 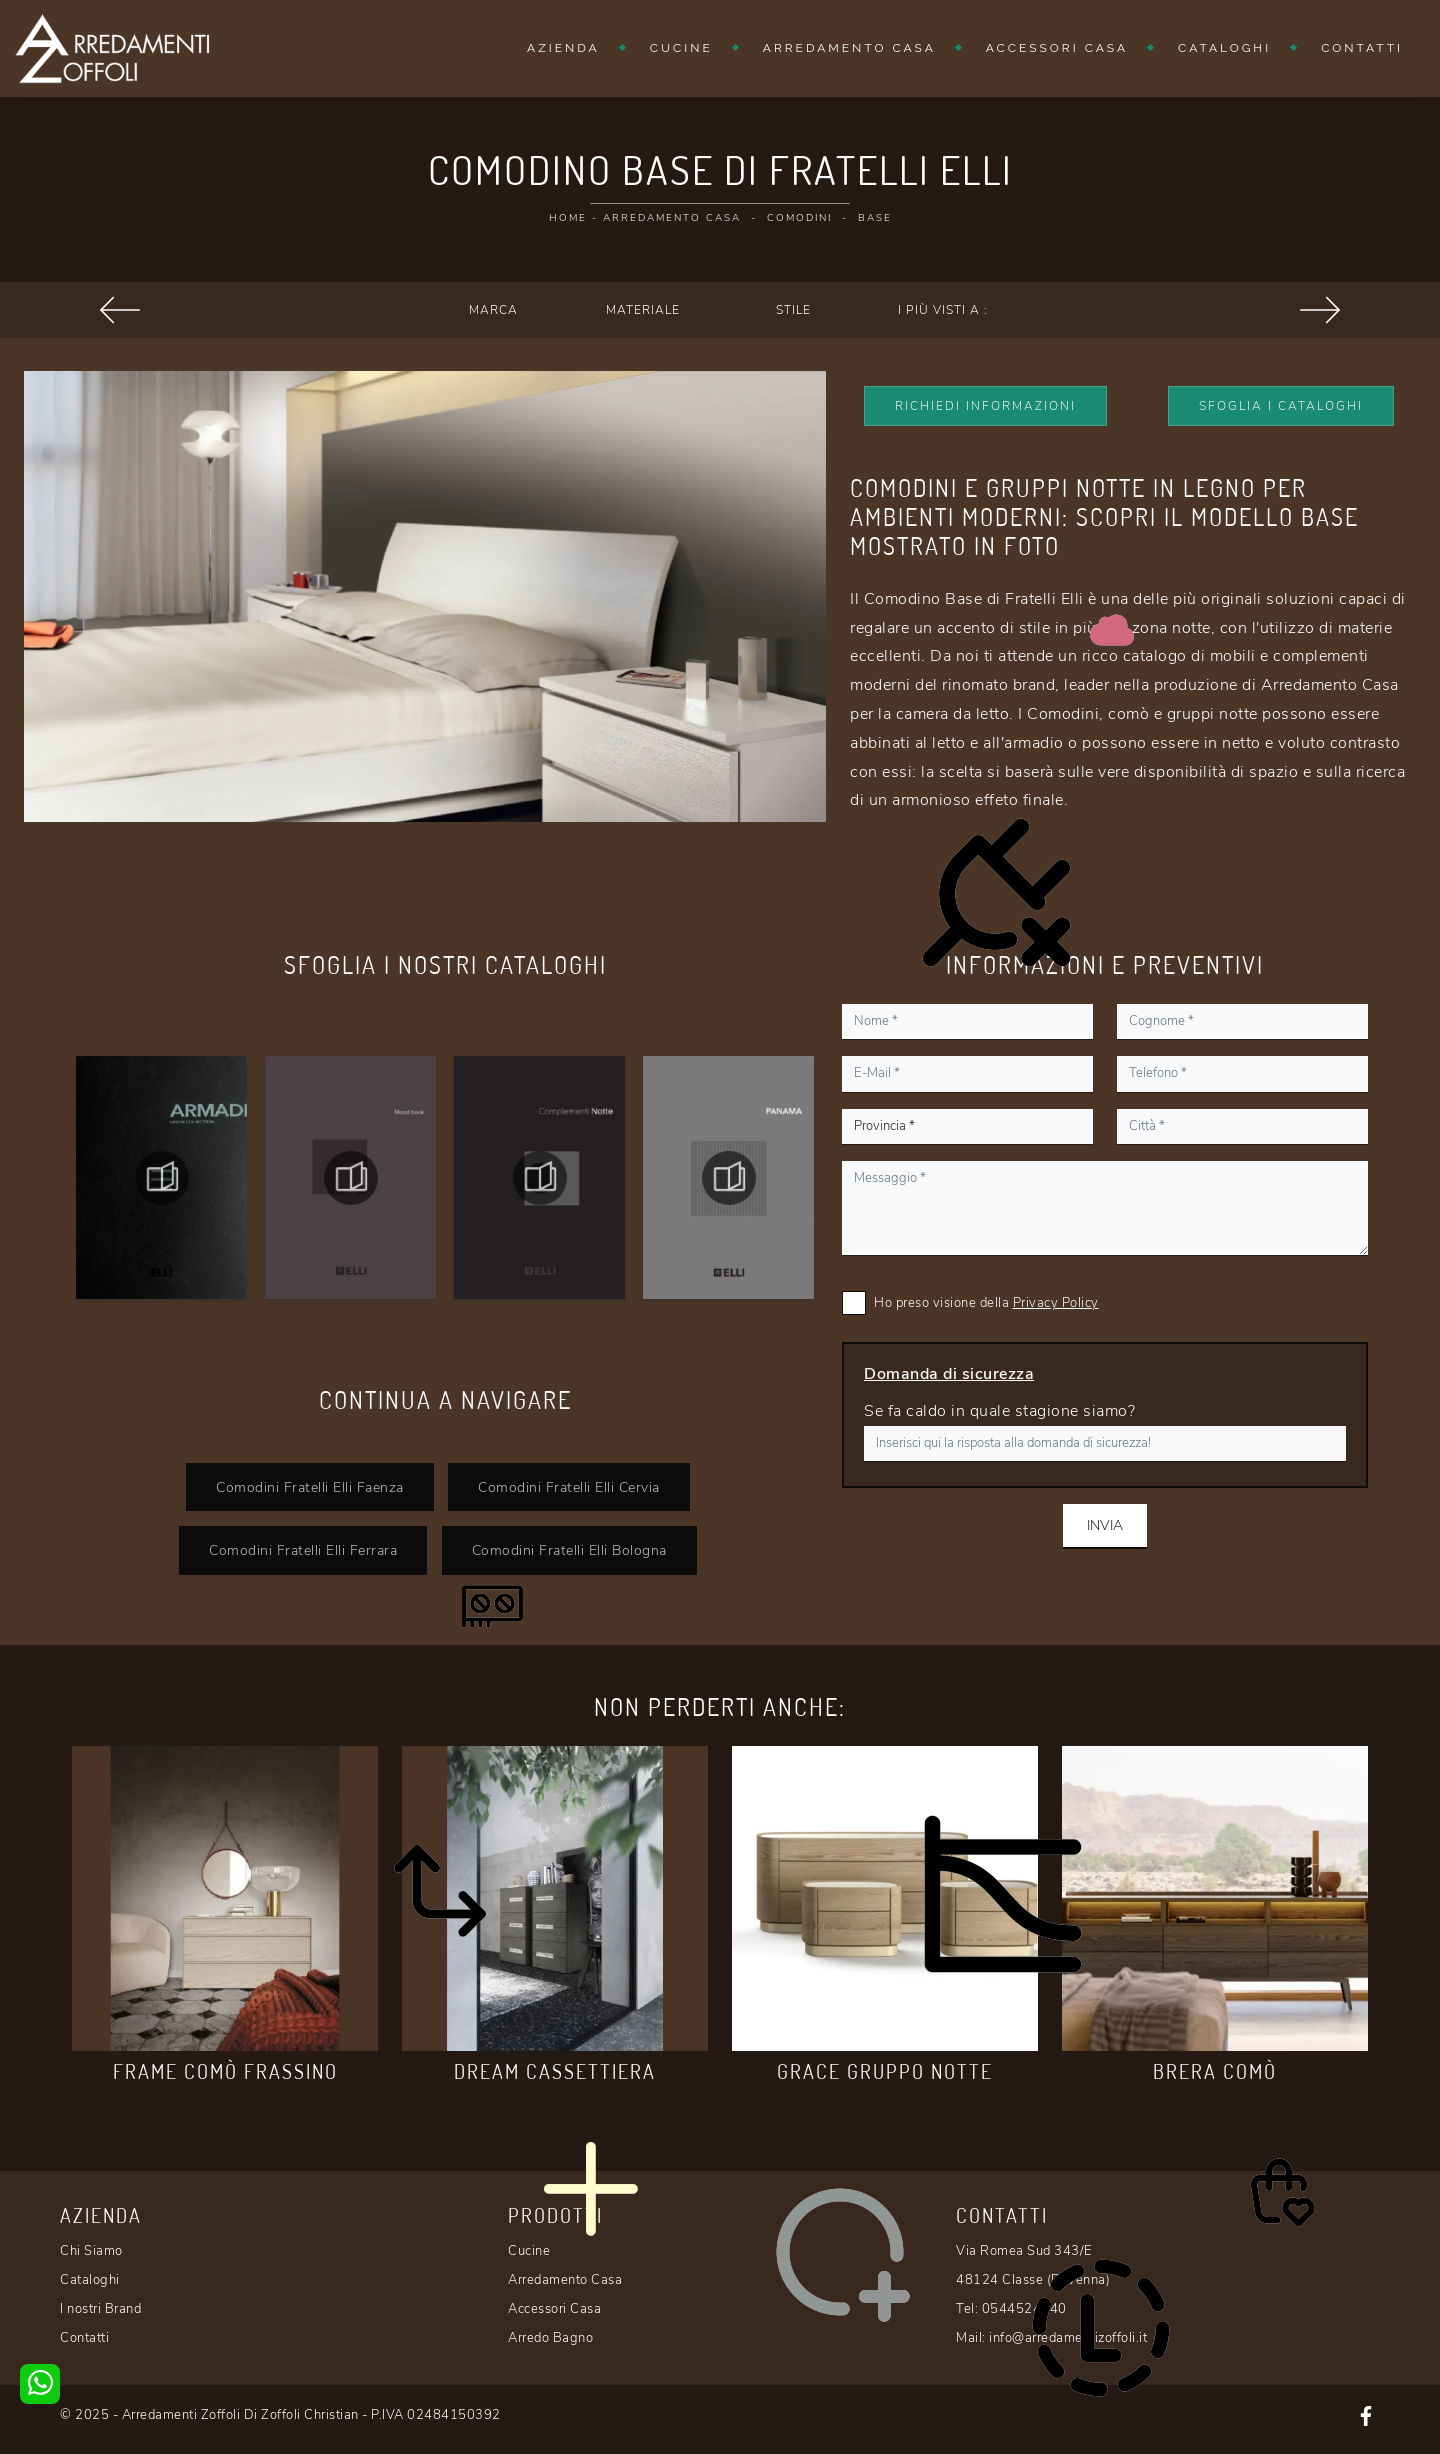 I want to click on disconnected or unplugged device, so click(x=996, y=892).